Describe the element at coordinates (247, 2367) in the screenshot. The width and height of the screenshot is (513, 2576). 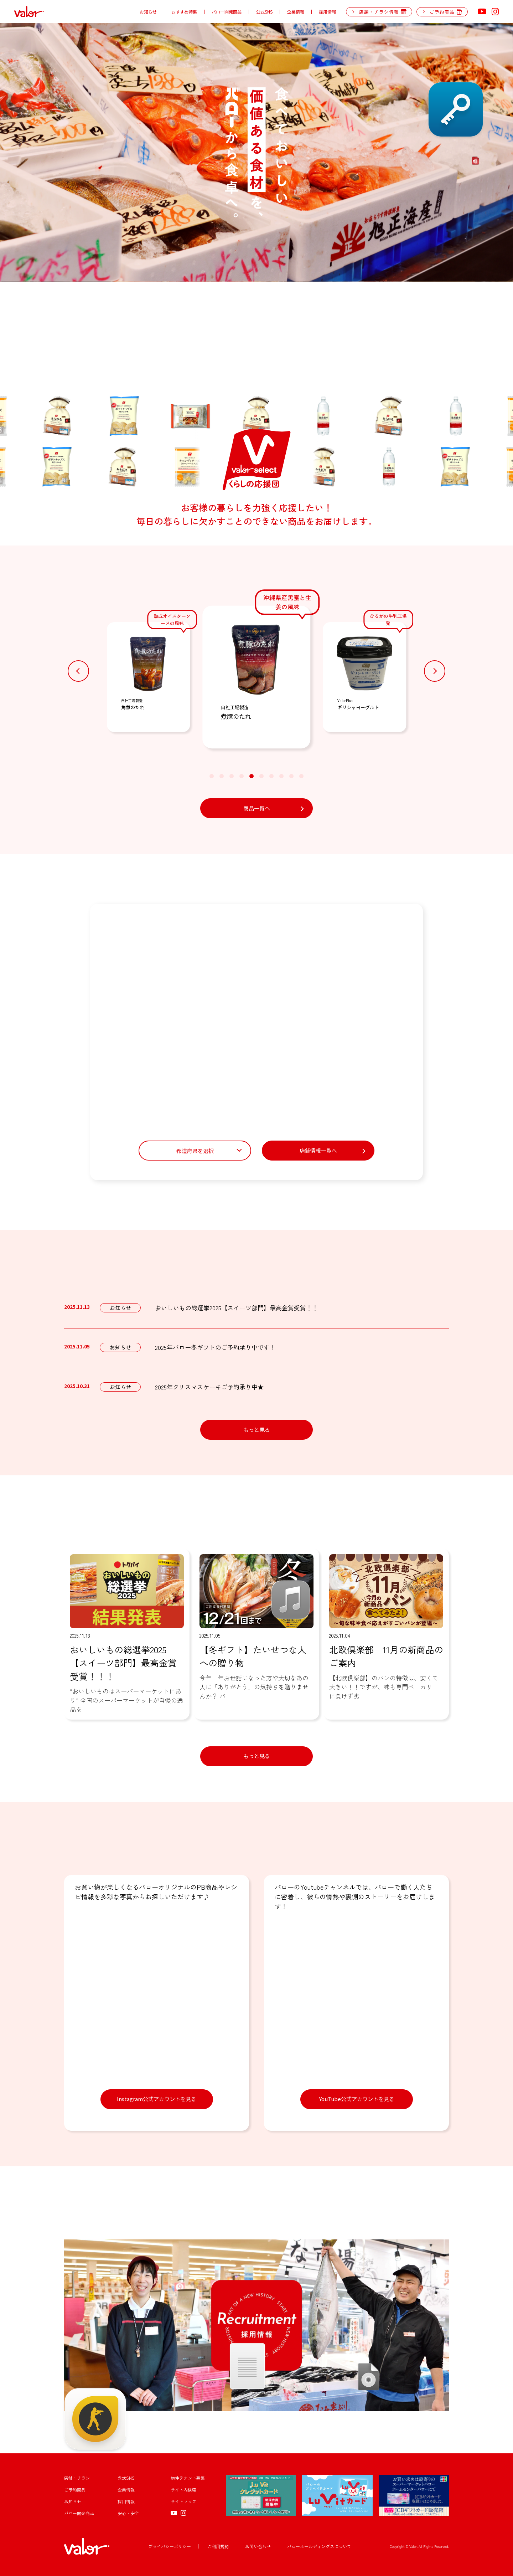
I see `open a text template file` at that location.